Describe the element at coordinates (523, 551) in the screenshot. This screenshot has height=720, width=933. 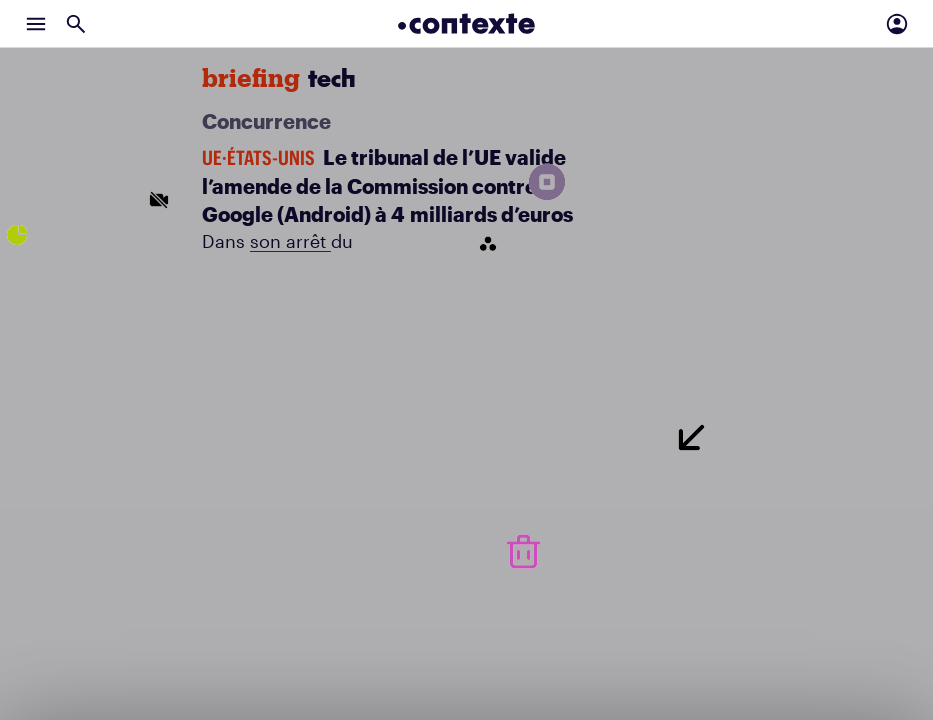
I see `delete selected item` at that location.